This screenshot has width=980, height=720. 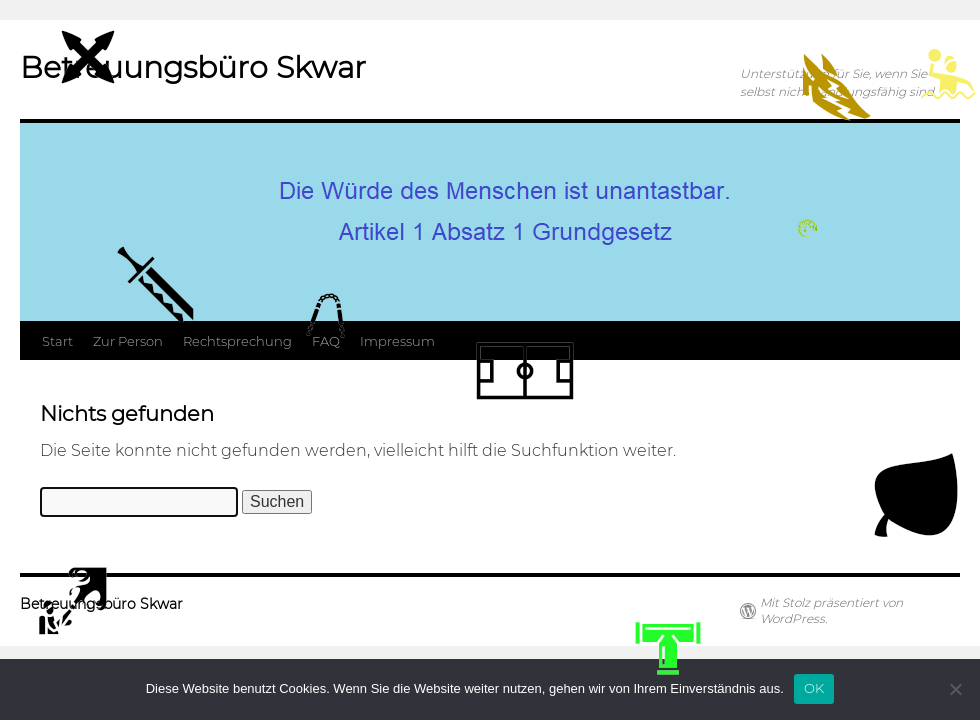 What do you see at coordinates (325, 315) in the screenshot?
I see `select nunchaku weapon in game inventory` at bounding box center [325, 315].